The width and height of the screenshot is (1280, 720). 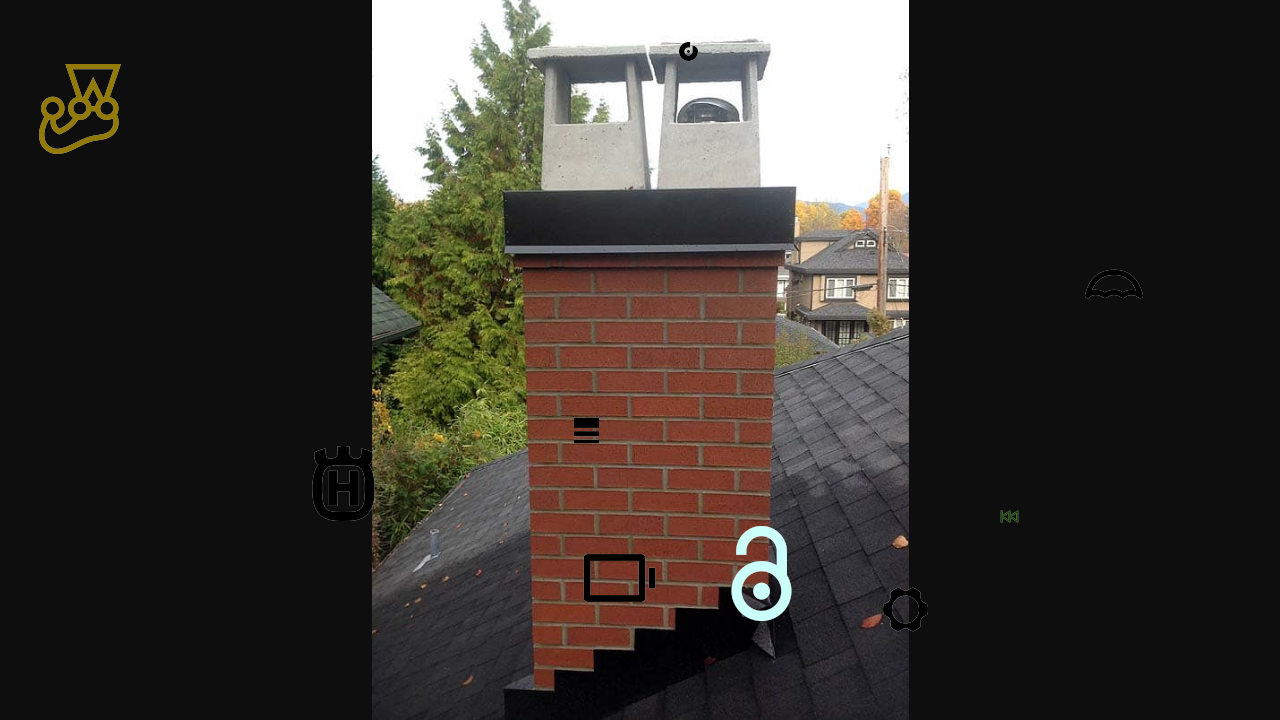 What do you see at coordinates (343, 483) in the screenshot?
I see `husqvarna brand logo` at bounding box center [343, 483].